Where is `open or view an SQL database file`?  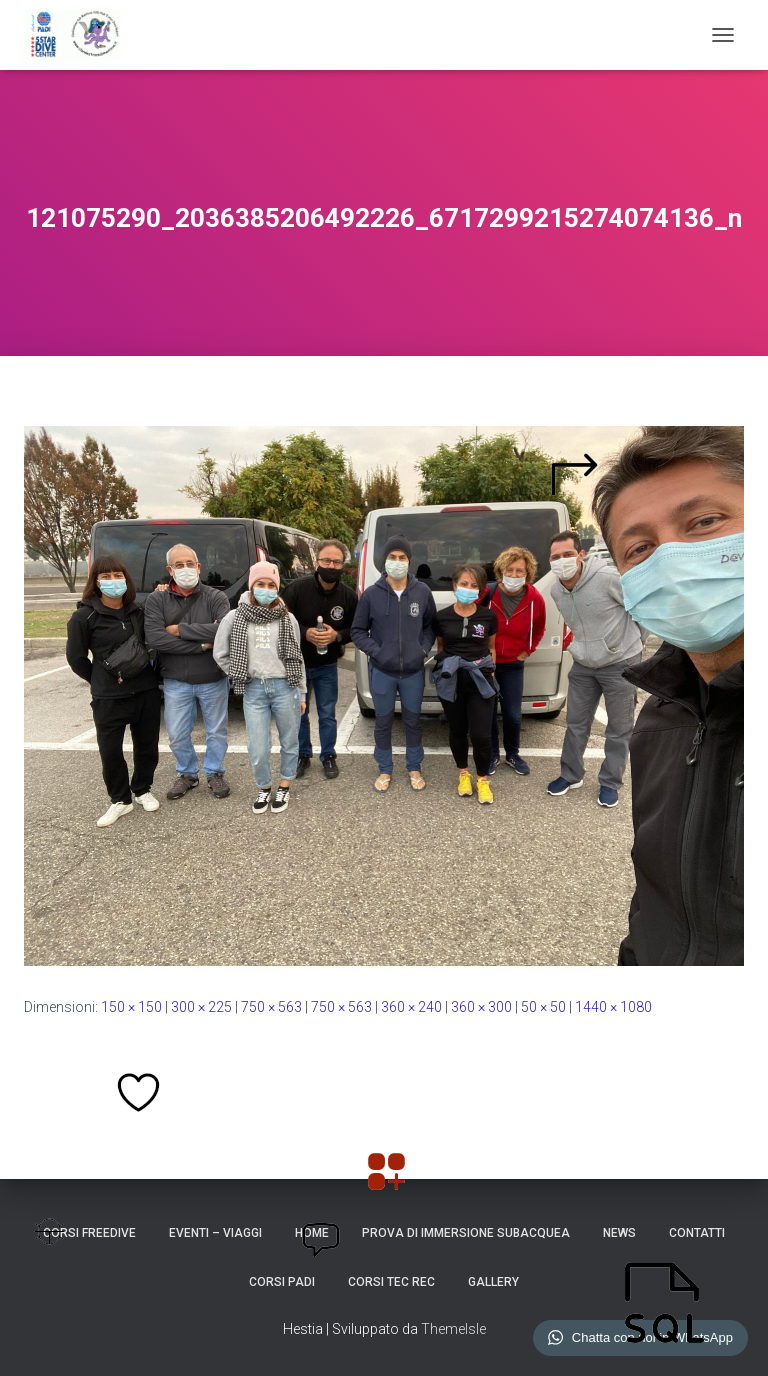
open or view an SQL database file is located at coordinates (662, 1306).